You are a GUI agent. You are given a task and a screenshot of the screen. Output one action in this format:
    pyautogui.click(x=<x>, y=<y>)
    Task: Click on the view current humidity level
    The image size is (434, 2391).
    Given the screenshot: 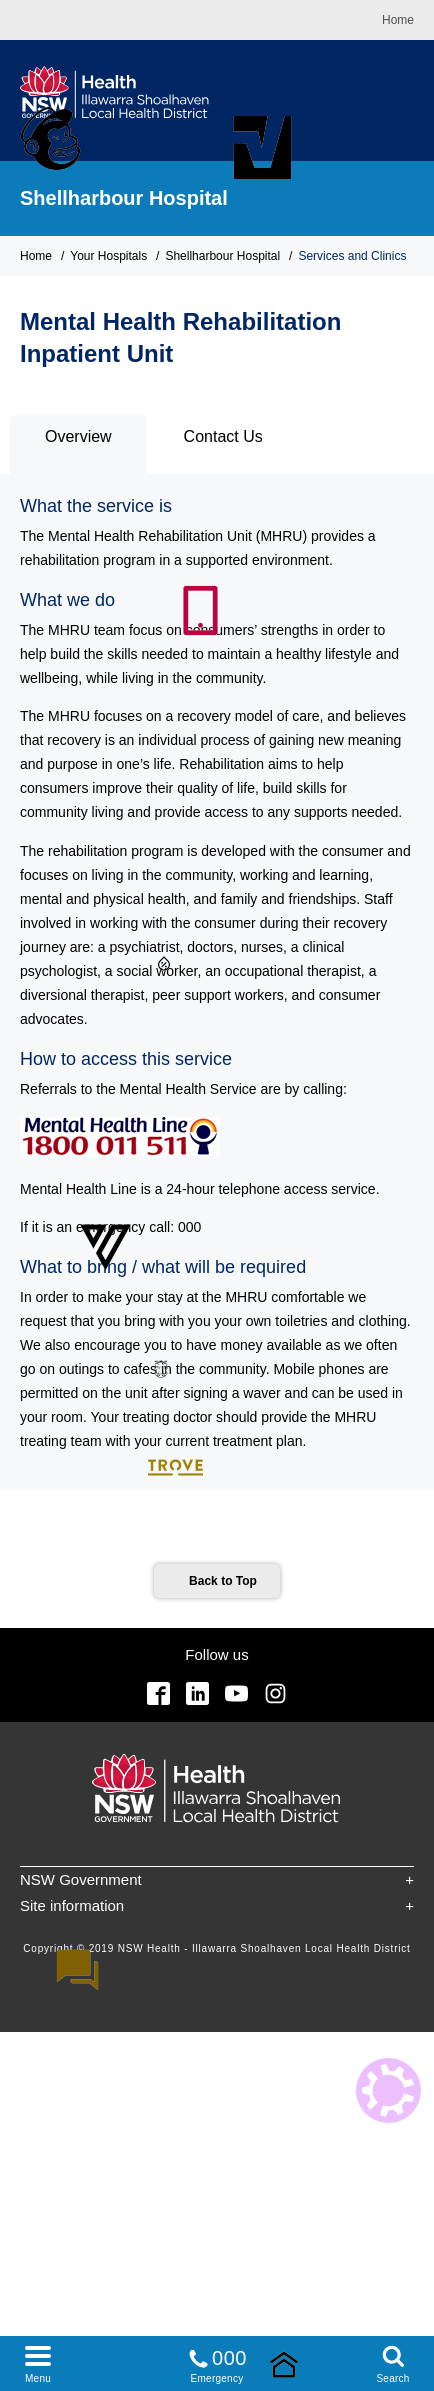 What is the action you would take?
    pyautogui.click(x=164, y=964)
    